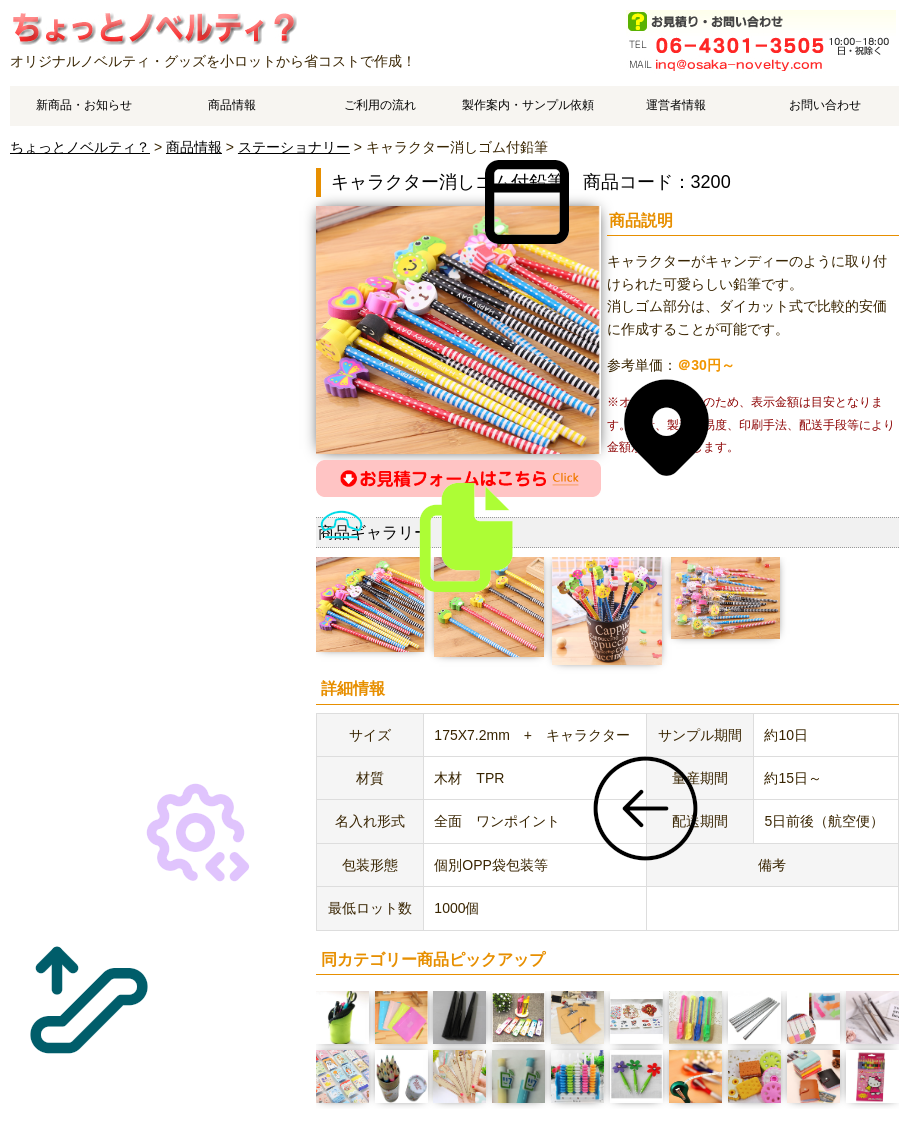 The height and width of the screenshot is (1129, 909). I want to click on access your files and documents, so click(463, 537).